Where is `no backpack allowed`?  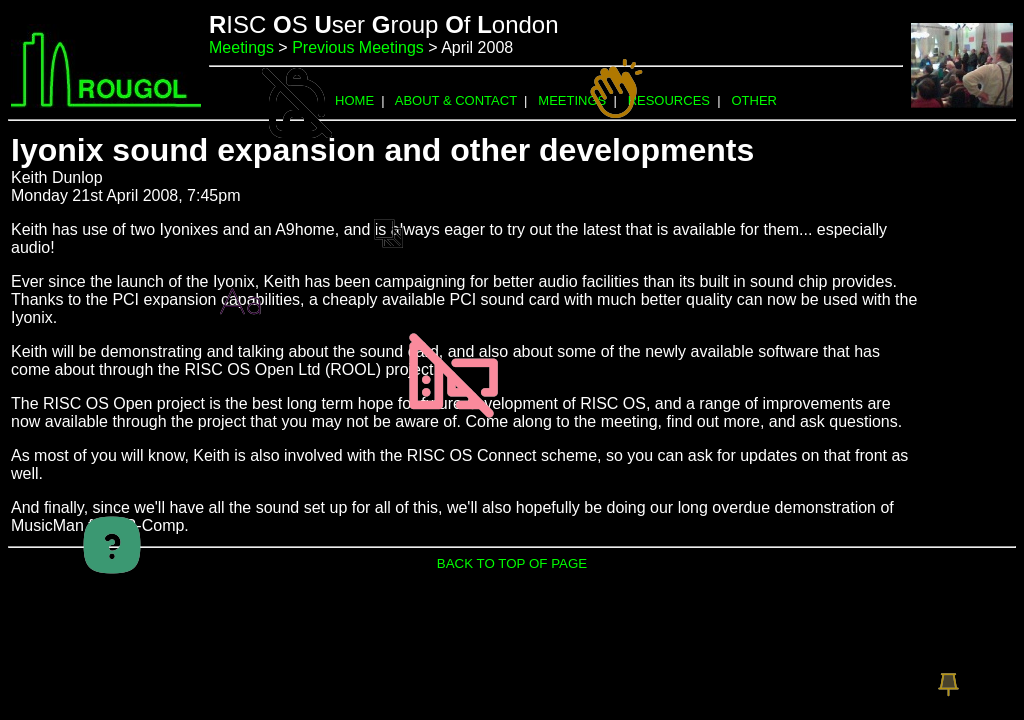 no backpack allowed is located at coordinates (297, 103).